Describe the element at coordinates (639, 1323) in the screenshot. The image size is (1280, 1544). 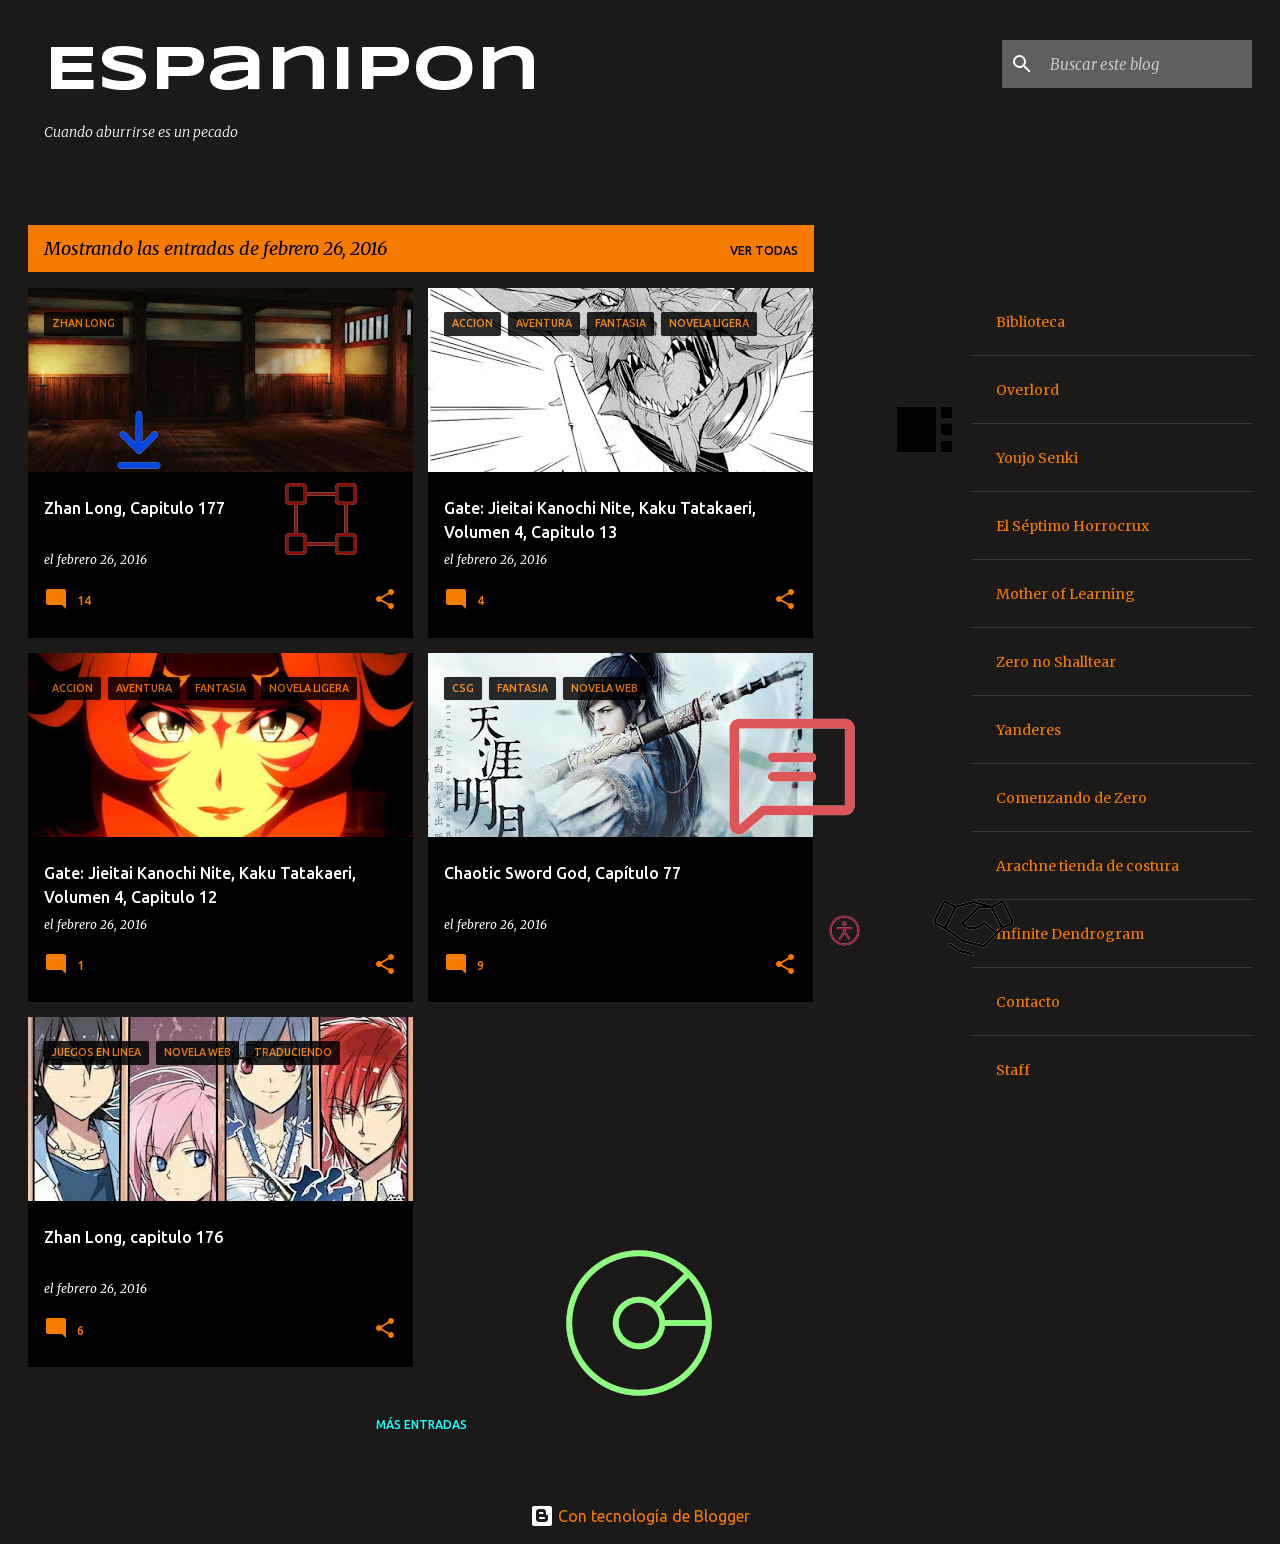
I see `play or access media disc content` at that location.